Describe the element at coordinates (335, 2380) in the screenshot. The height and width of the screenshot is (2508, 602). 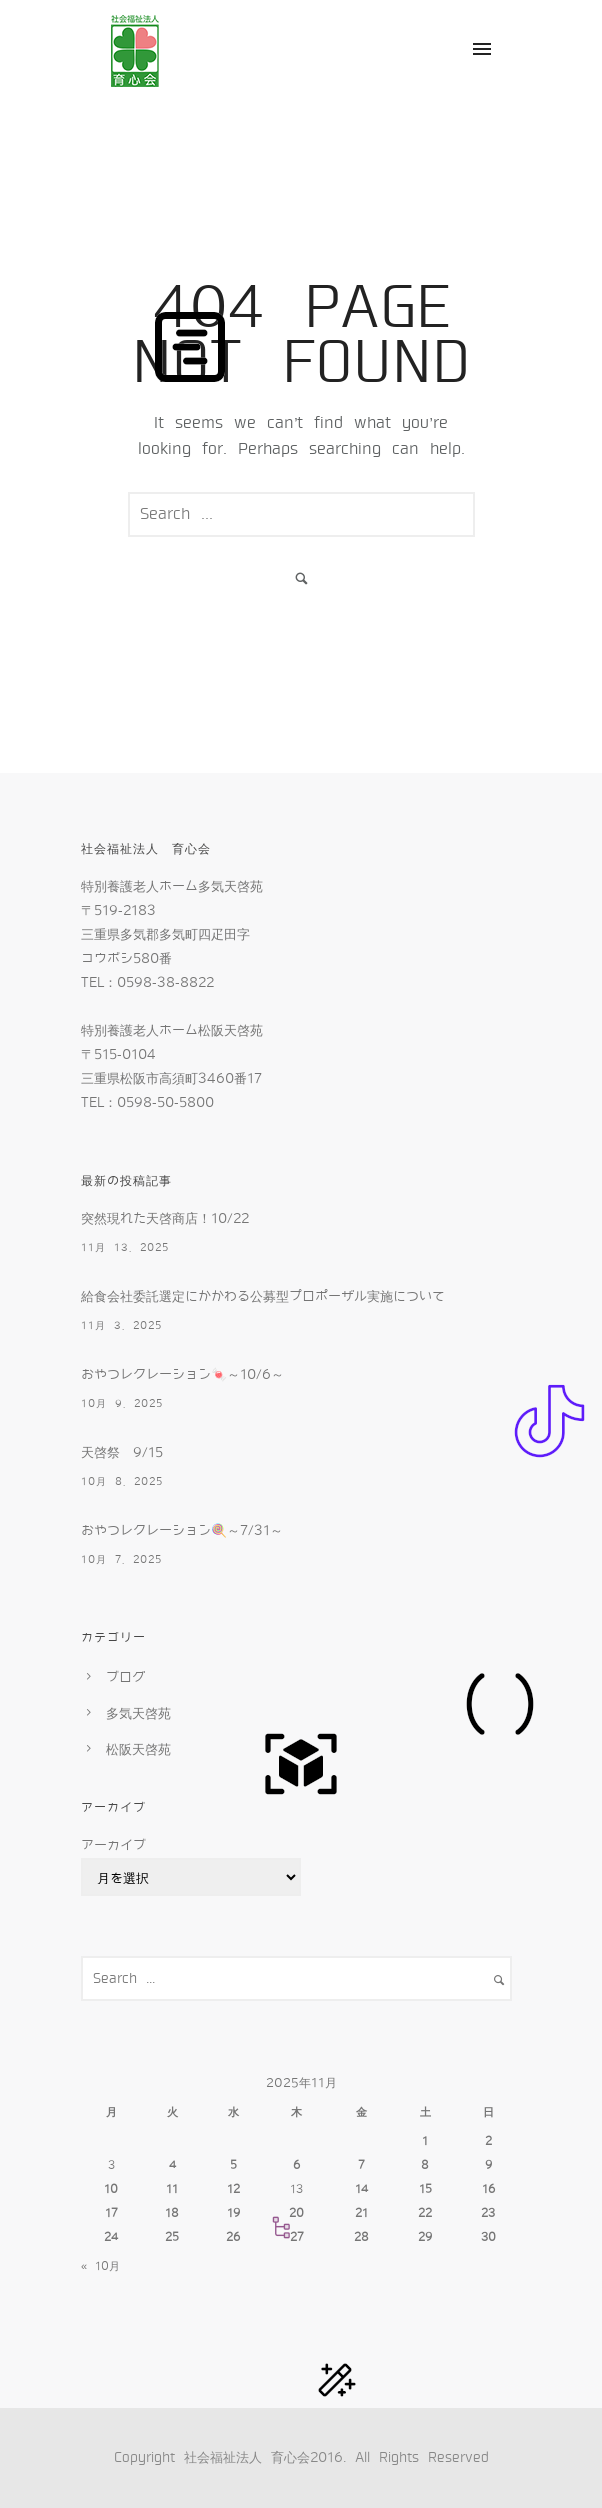
I see `apply auto-enhance or smart adjustments` at that location.